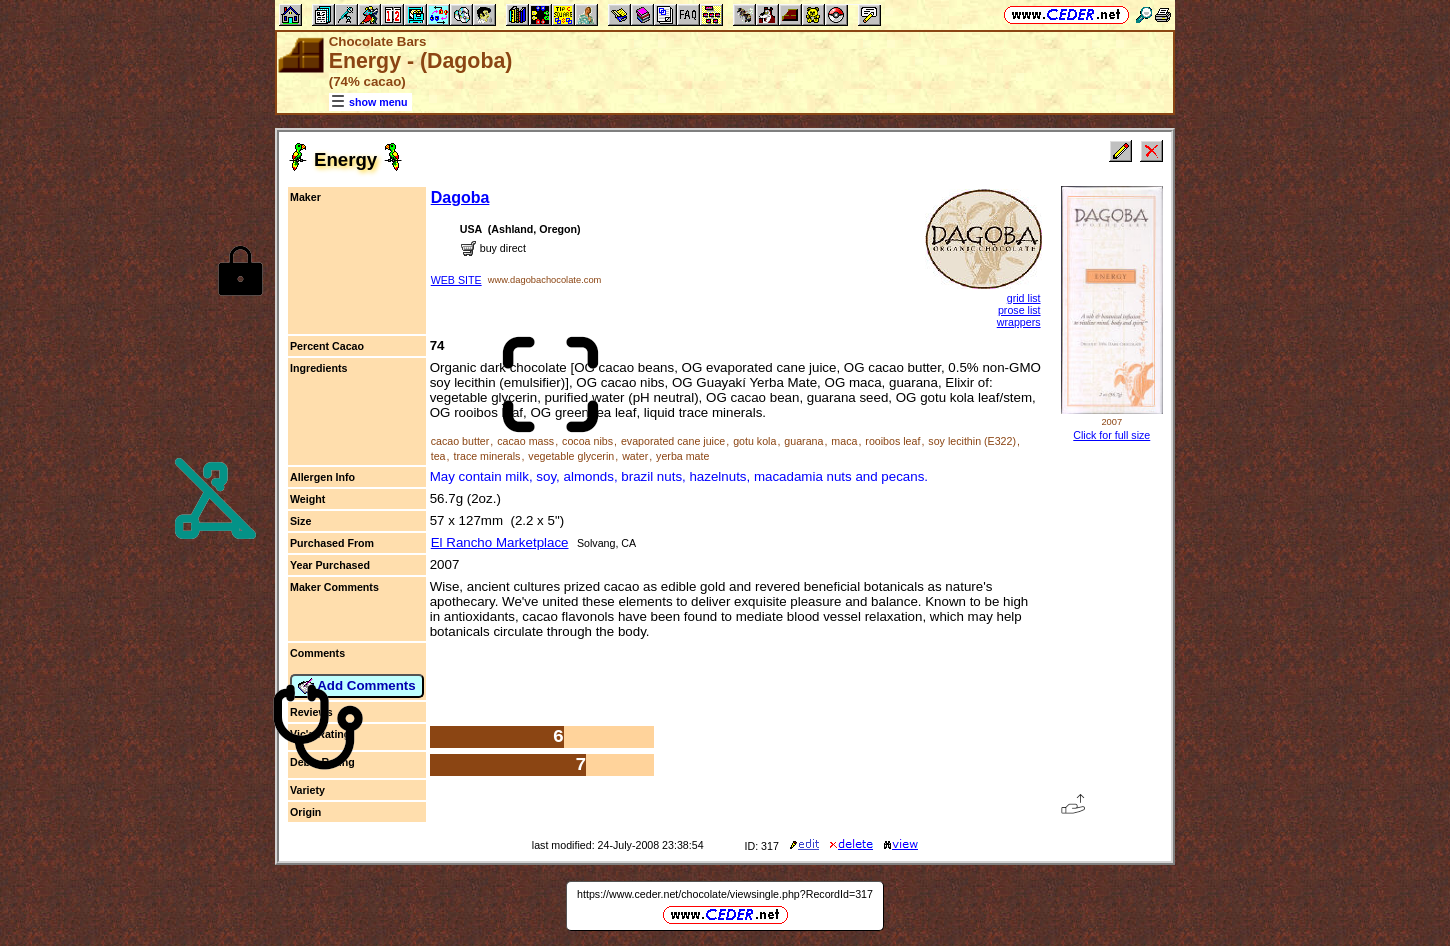 Image resolution: width=1450 pixels, height=946 pixels. Describe the element at coordinates (215, 498) in the screenshot. I see `disable vector triangle tool` at that location.